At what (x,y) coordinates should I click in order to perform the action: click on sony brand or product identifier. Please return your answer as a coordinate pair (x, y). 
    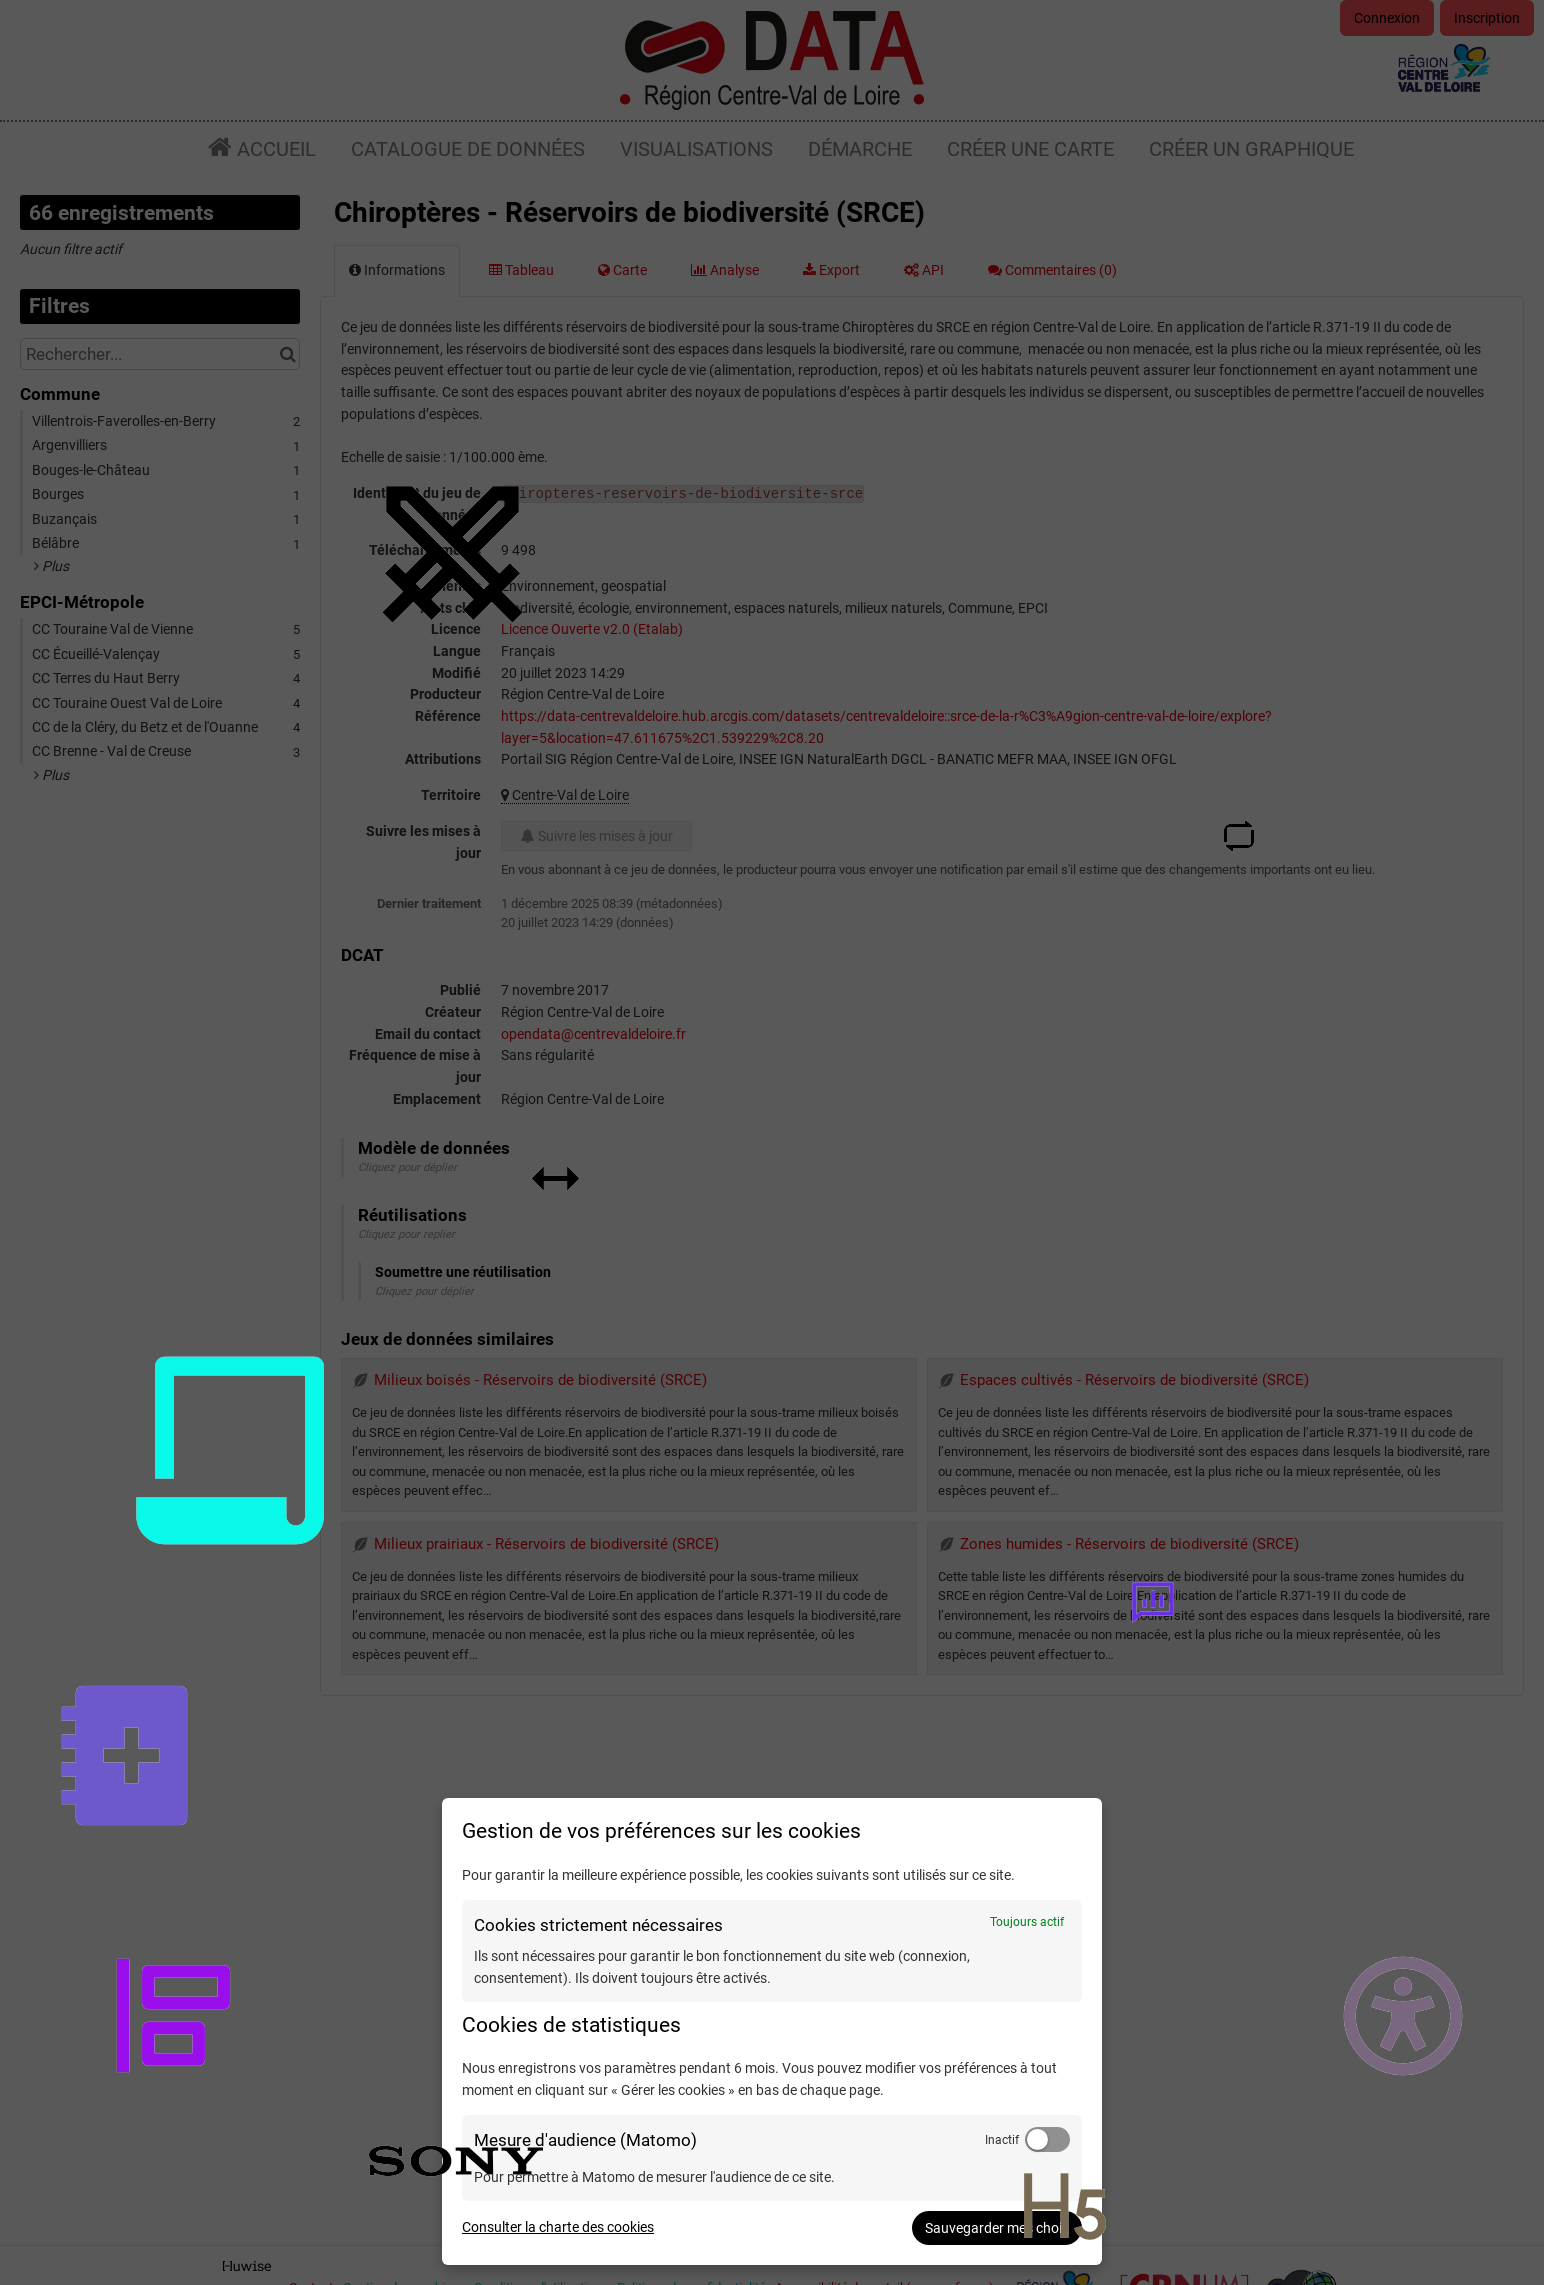
    Looking at the image, I should click on (456, 2161).